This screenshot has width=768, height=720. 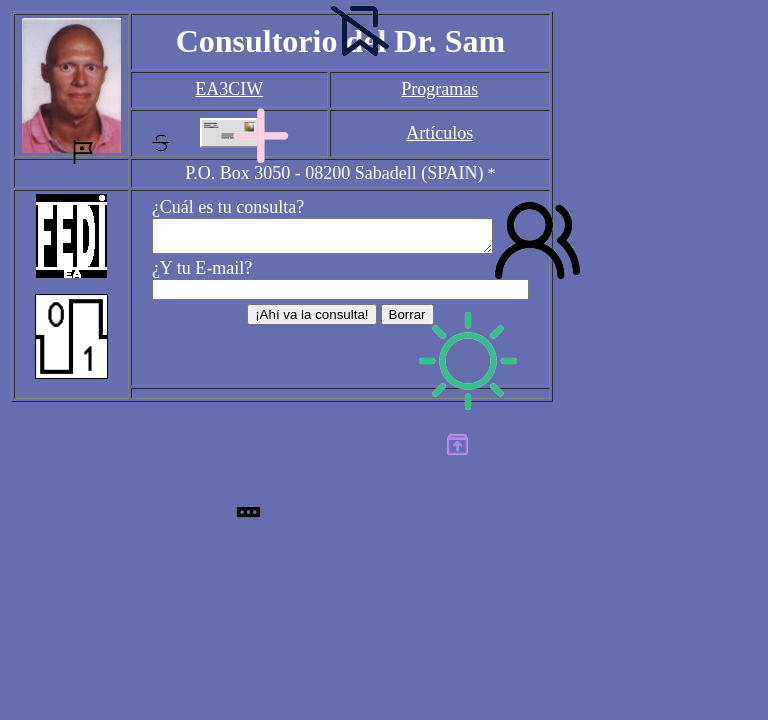 I want to click on remove bookmark from saved items, so click(x=360, y=31).